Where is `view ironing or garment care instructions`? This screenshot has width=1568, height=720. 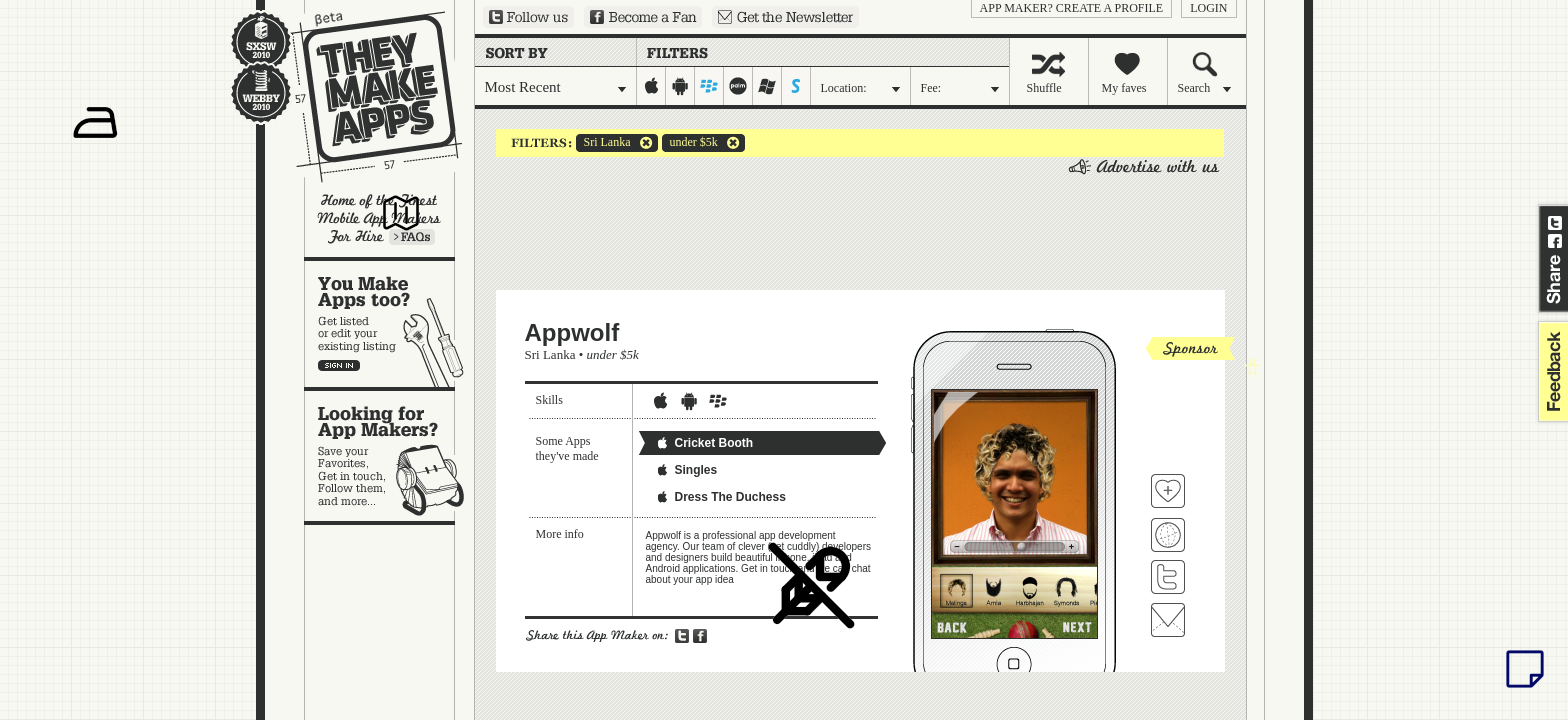 view ironing or garment care instructions is located at coordinates (95, 122).